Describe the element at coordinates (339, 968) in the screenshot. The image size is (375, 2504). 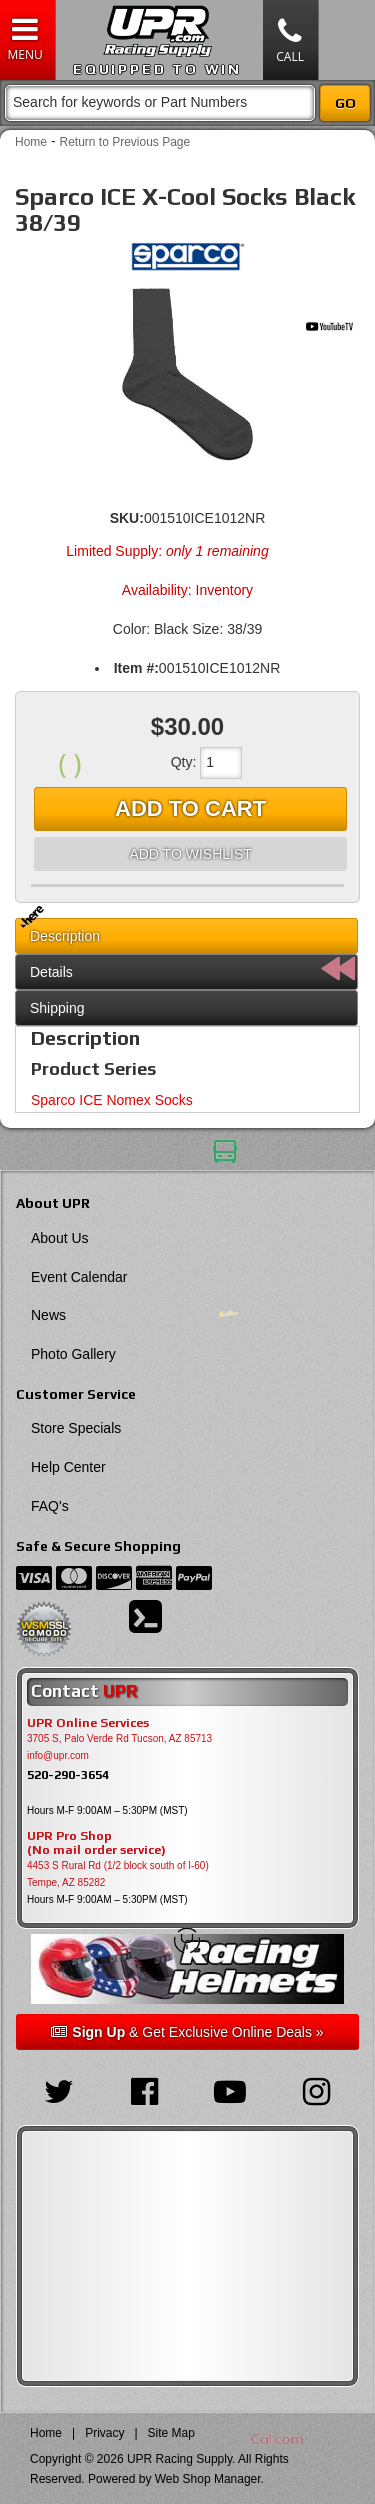
I see `rewind or skip backward in media playback` at that location.